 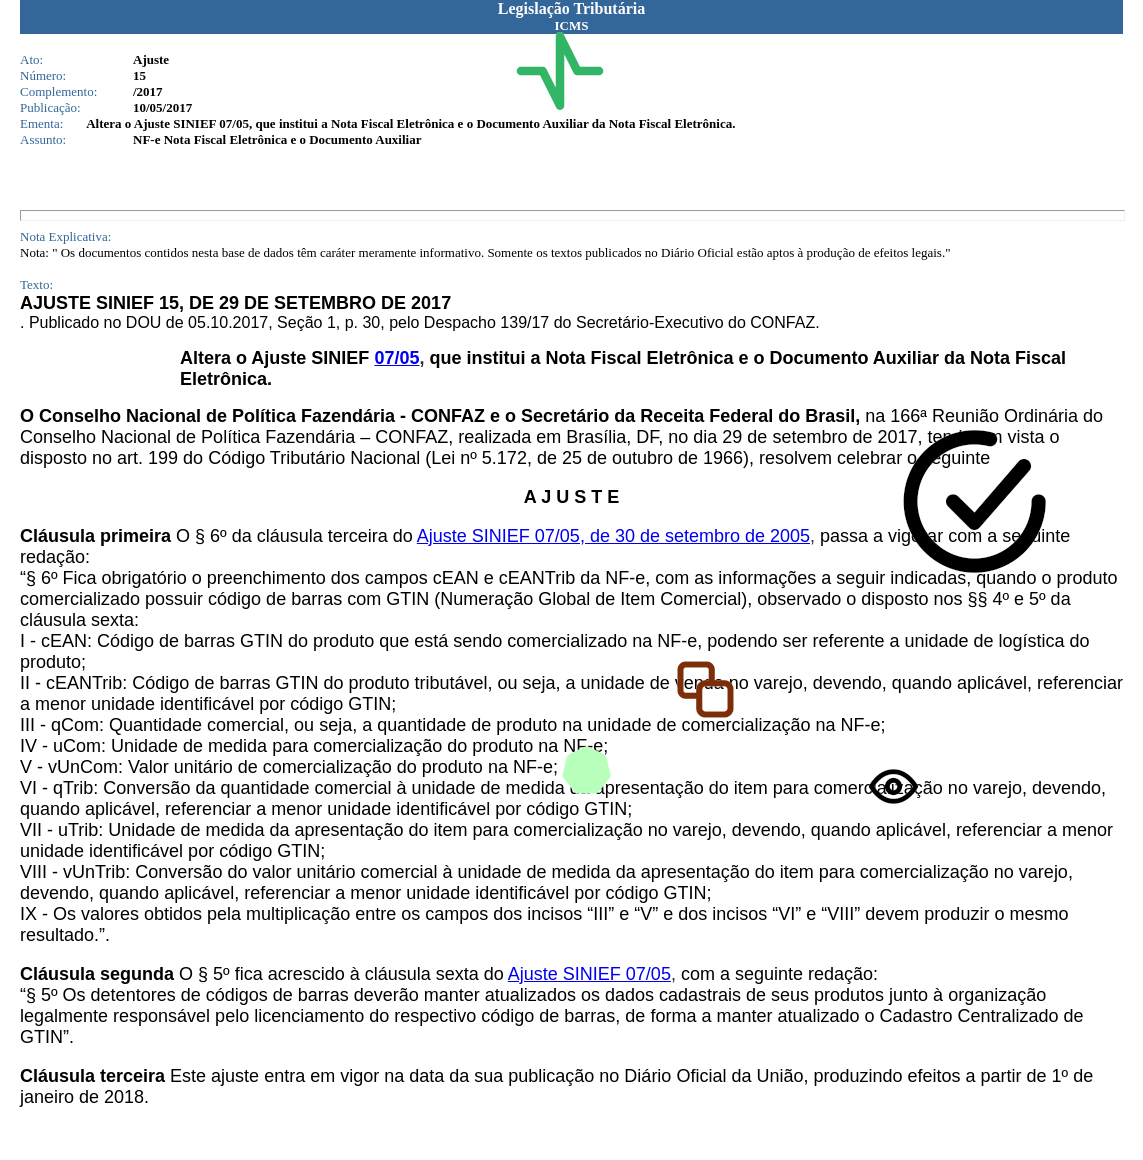 What do you see at coordinates (893, 786) in the screenshot?
I see `view or preview content` at bounding box center [893, 786].